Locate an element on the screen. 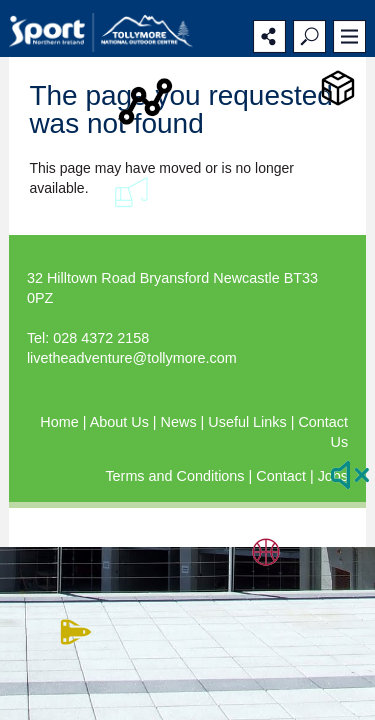 Image resolution: width=375 pixels, height=720 pixels. view connected data points or nodes is located at coordinates (145, 101).